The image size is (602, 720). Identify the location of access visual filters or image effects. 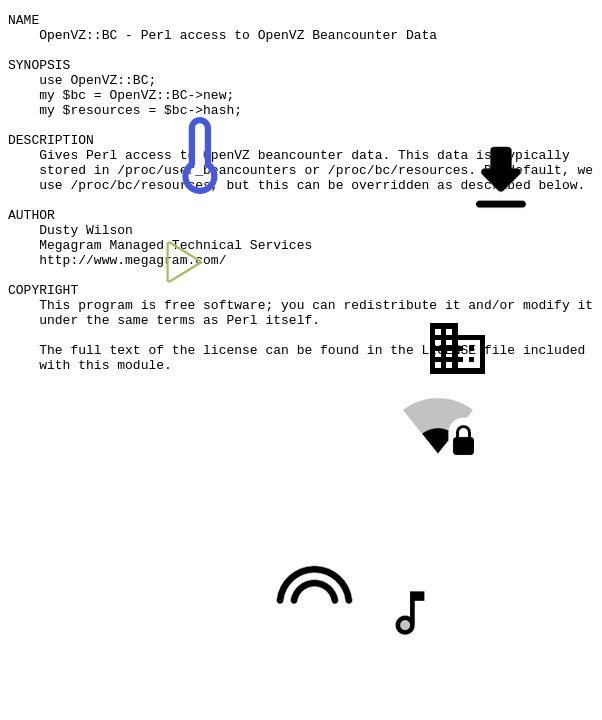
(314, 586).